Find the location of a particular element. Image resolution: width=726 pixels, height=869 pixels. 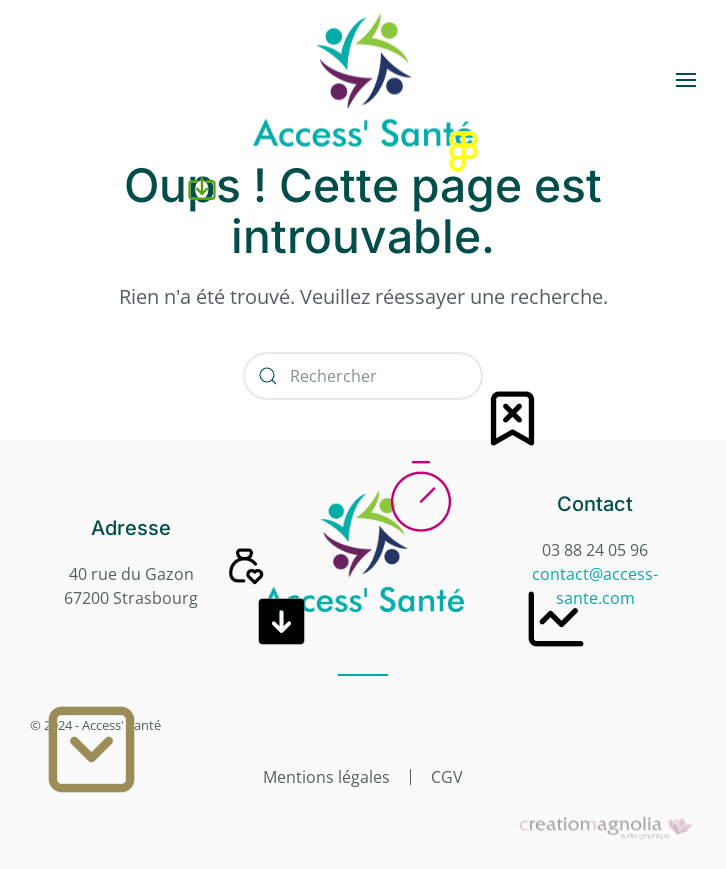

view analytics and trends is located at coordinates (556, 619).